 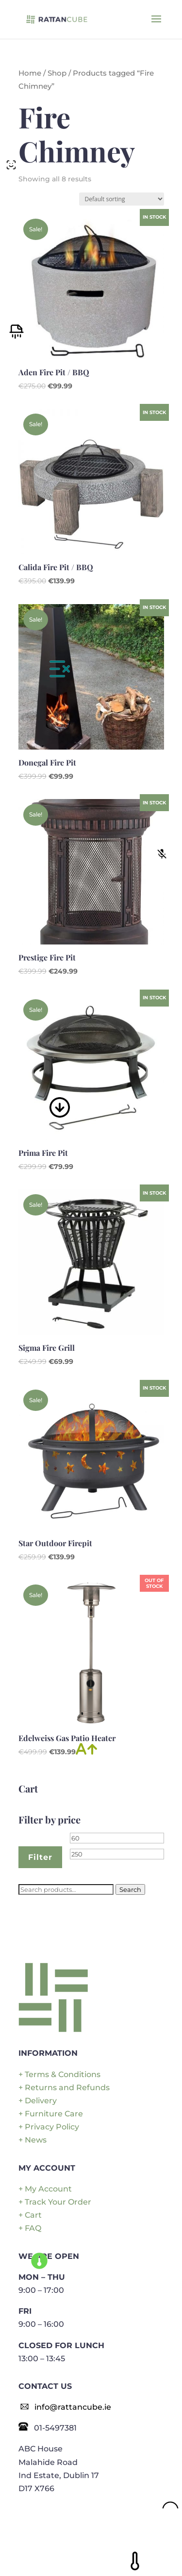 I want to click on permanently delete a document, so click(x=17, y=332).